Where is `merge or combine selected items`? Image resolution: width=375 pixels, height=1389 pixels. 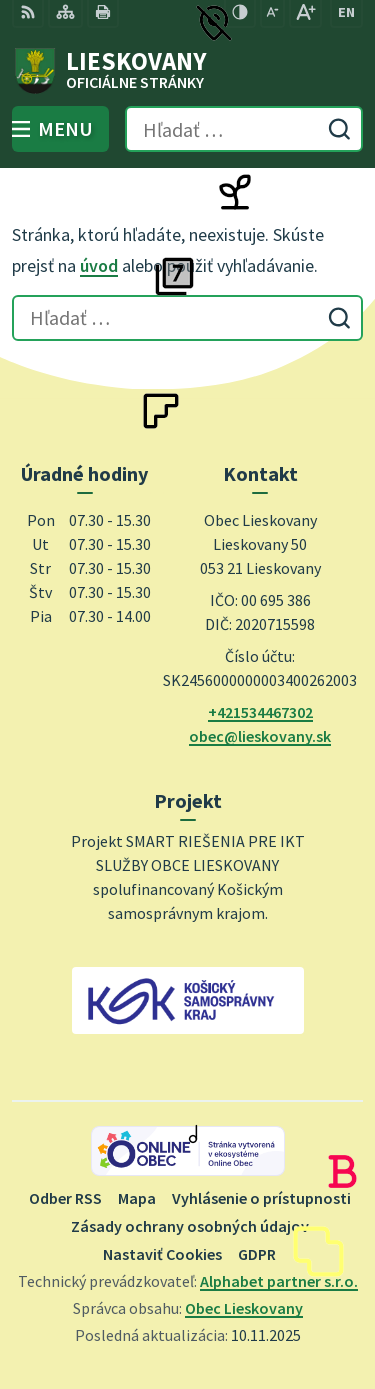
merge or combine selected items is located at coordinates (318, 1251).